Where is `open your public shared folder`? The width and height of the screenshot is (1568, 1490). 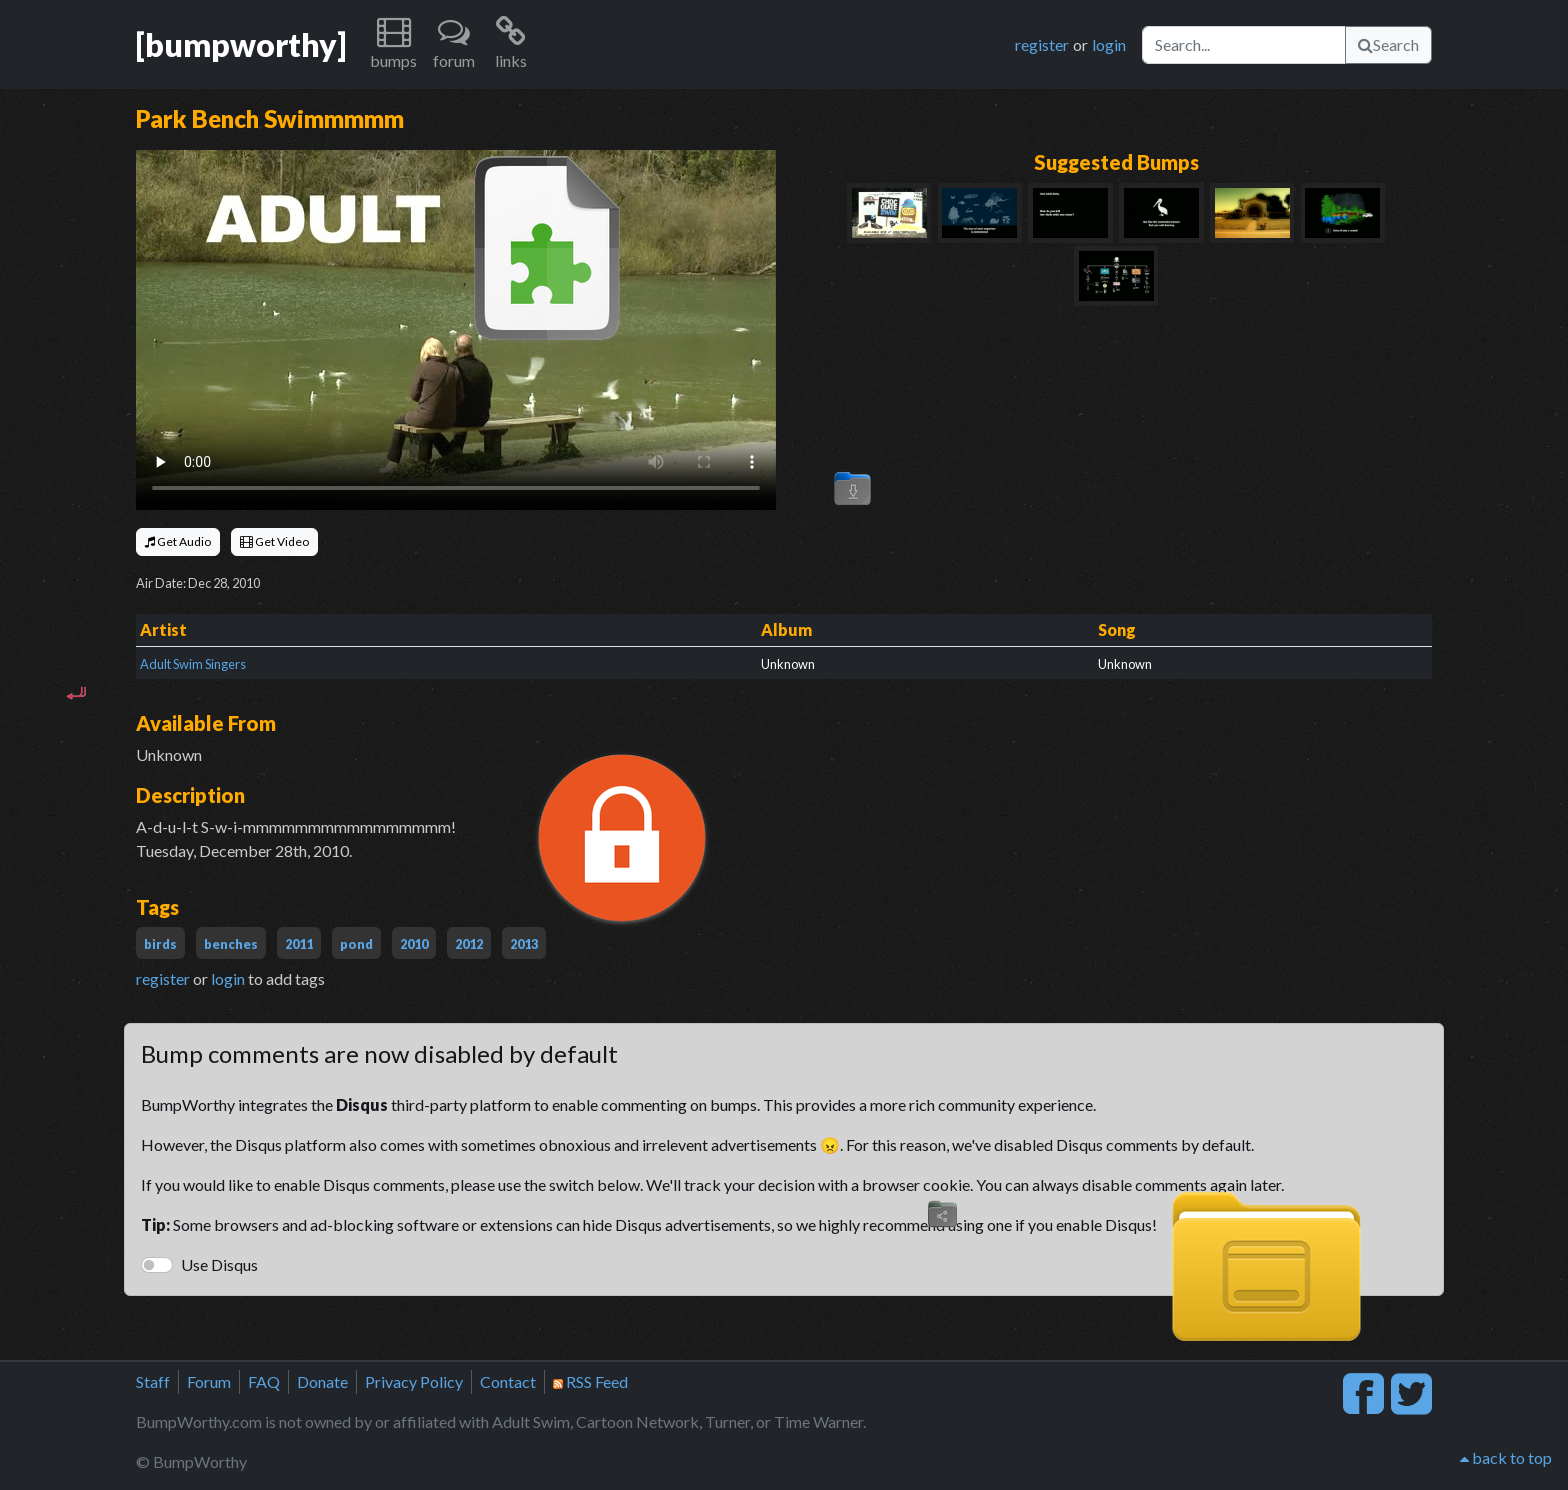 open your public shared folder is located at coordinates (942, 1213).